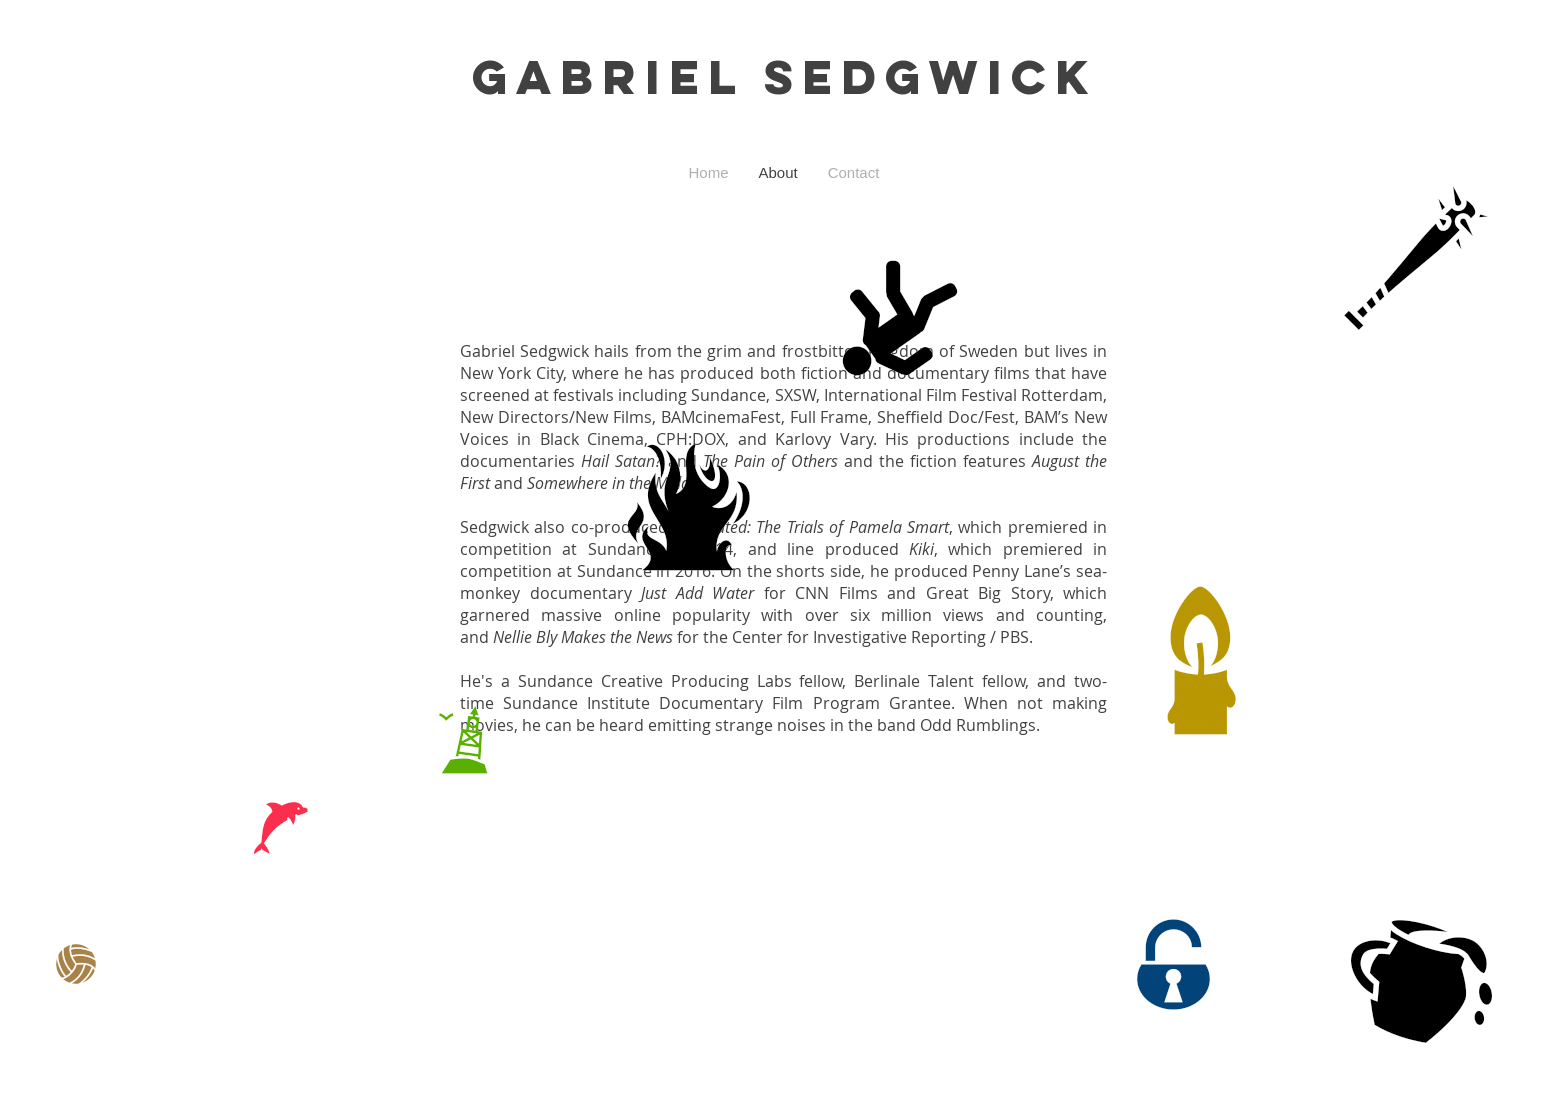 Image resolution: width=1568 pixels, height=1099 pixels. What do you see at coordinates (900, 318) in the screenshot?
I see `indicates a fall hazard or danger zone` at bounding box center [900, 318].